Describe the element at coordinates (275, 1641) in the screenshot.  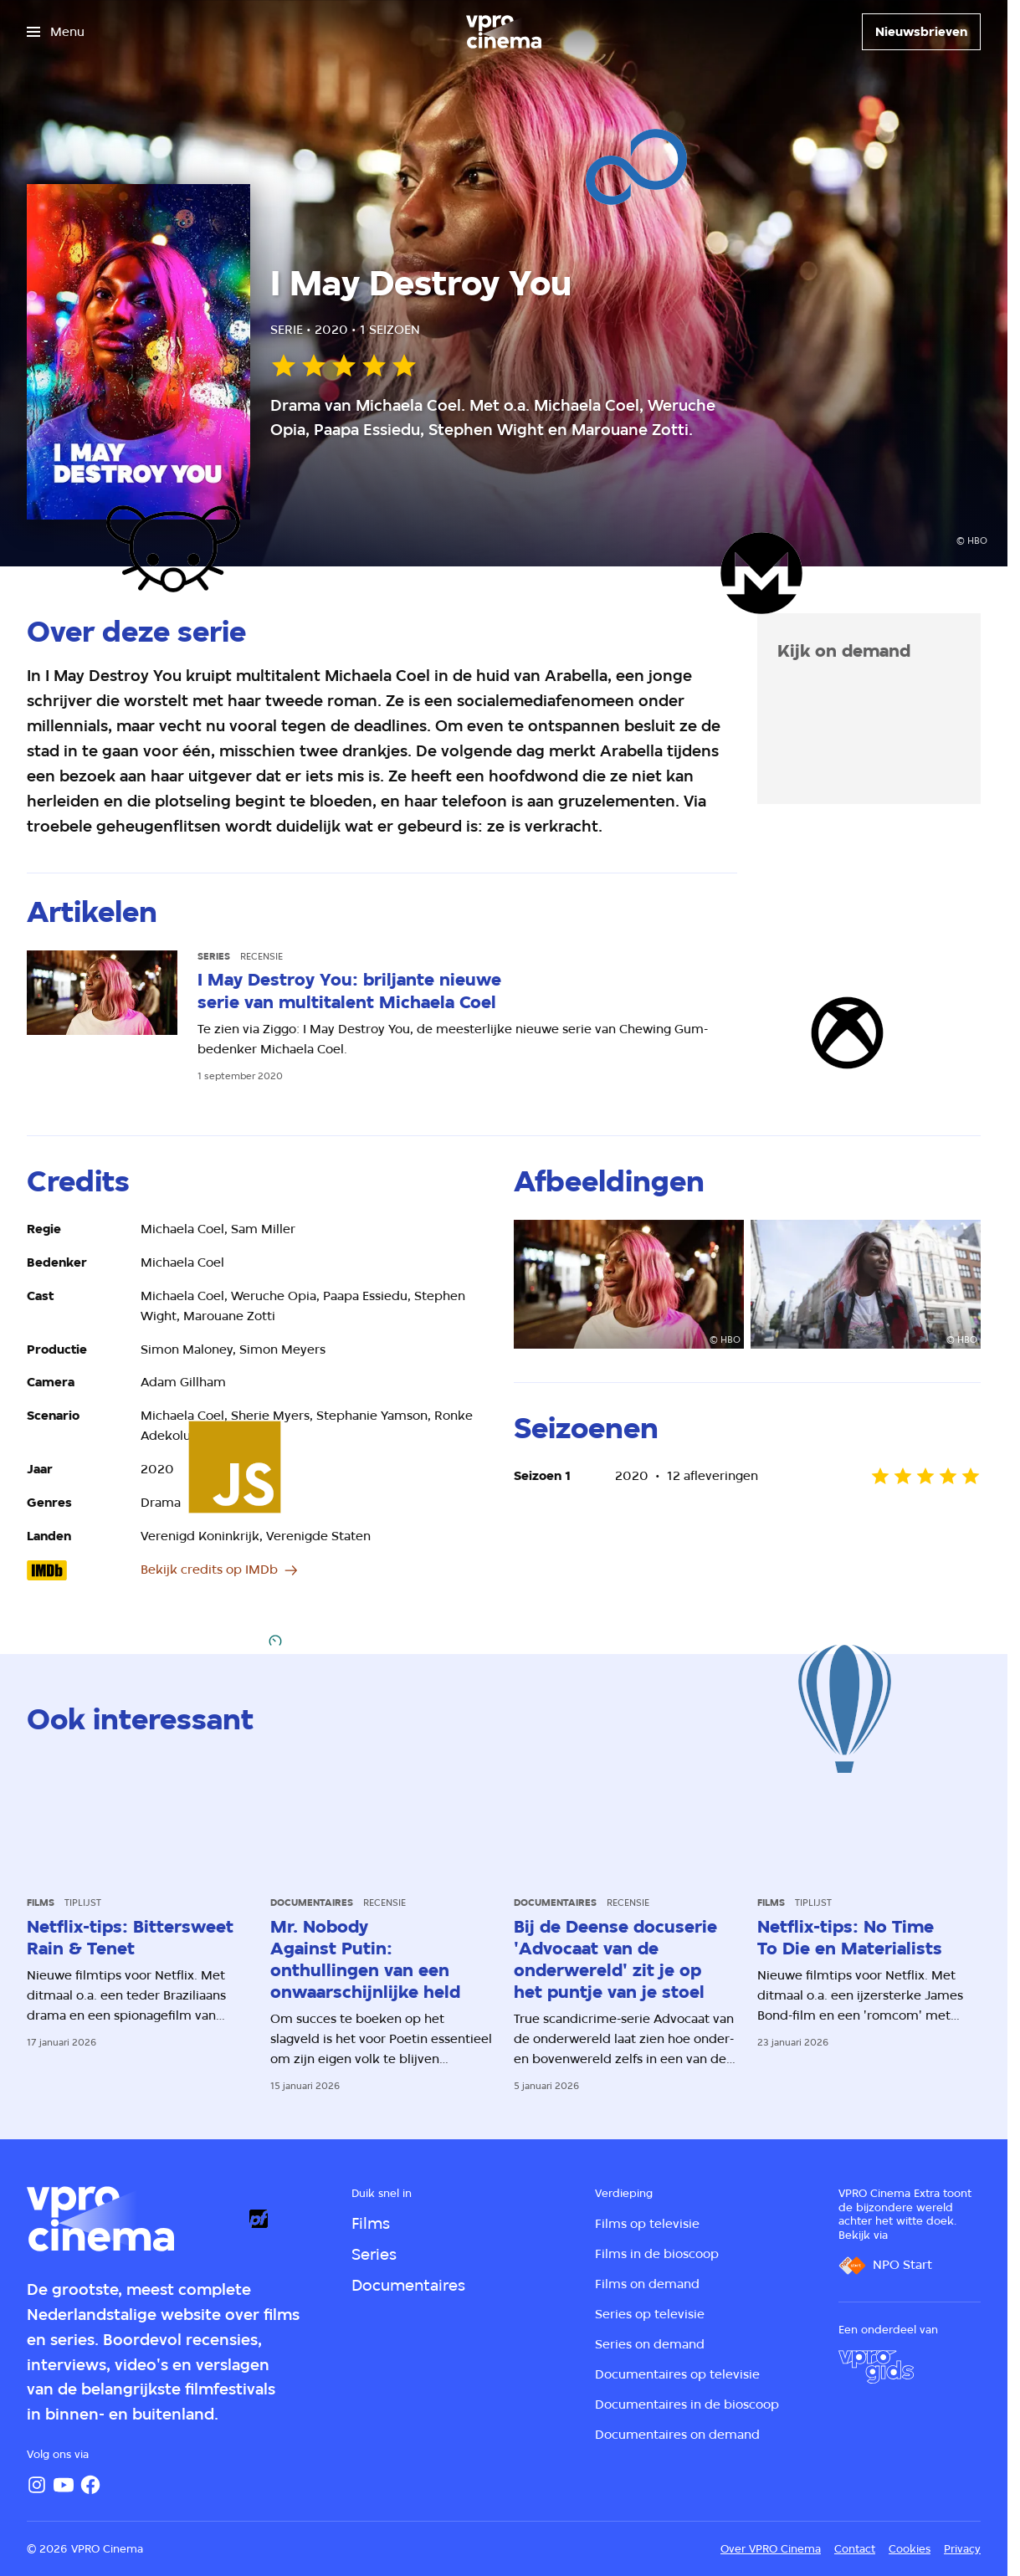
I see `reduce playback speed` at that location.